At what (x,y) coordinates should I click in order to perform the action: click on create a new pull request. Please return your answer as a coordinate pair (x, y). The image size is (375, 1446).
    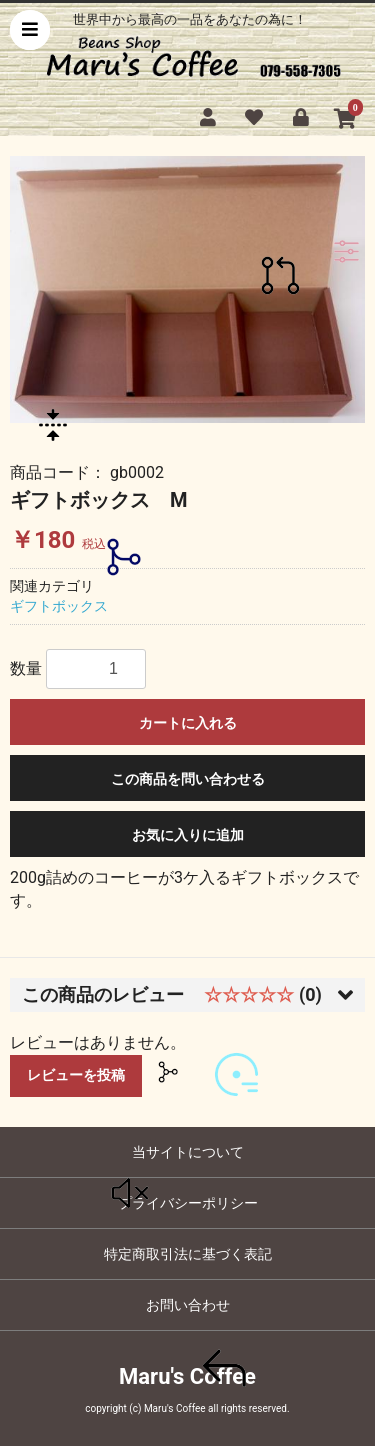
    Looking at the image, I should click on (280, 275).